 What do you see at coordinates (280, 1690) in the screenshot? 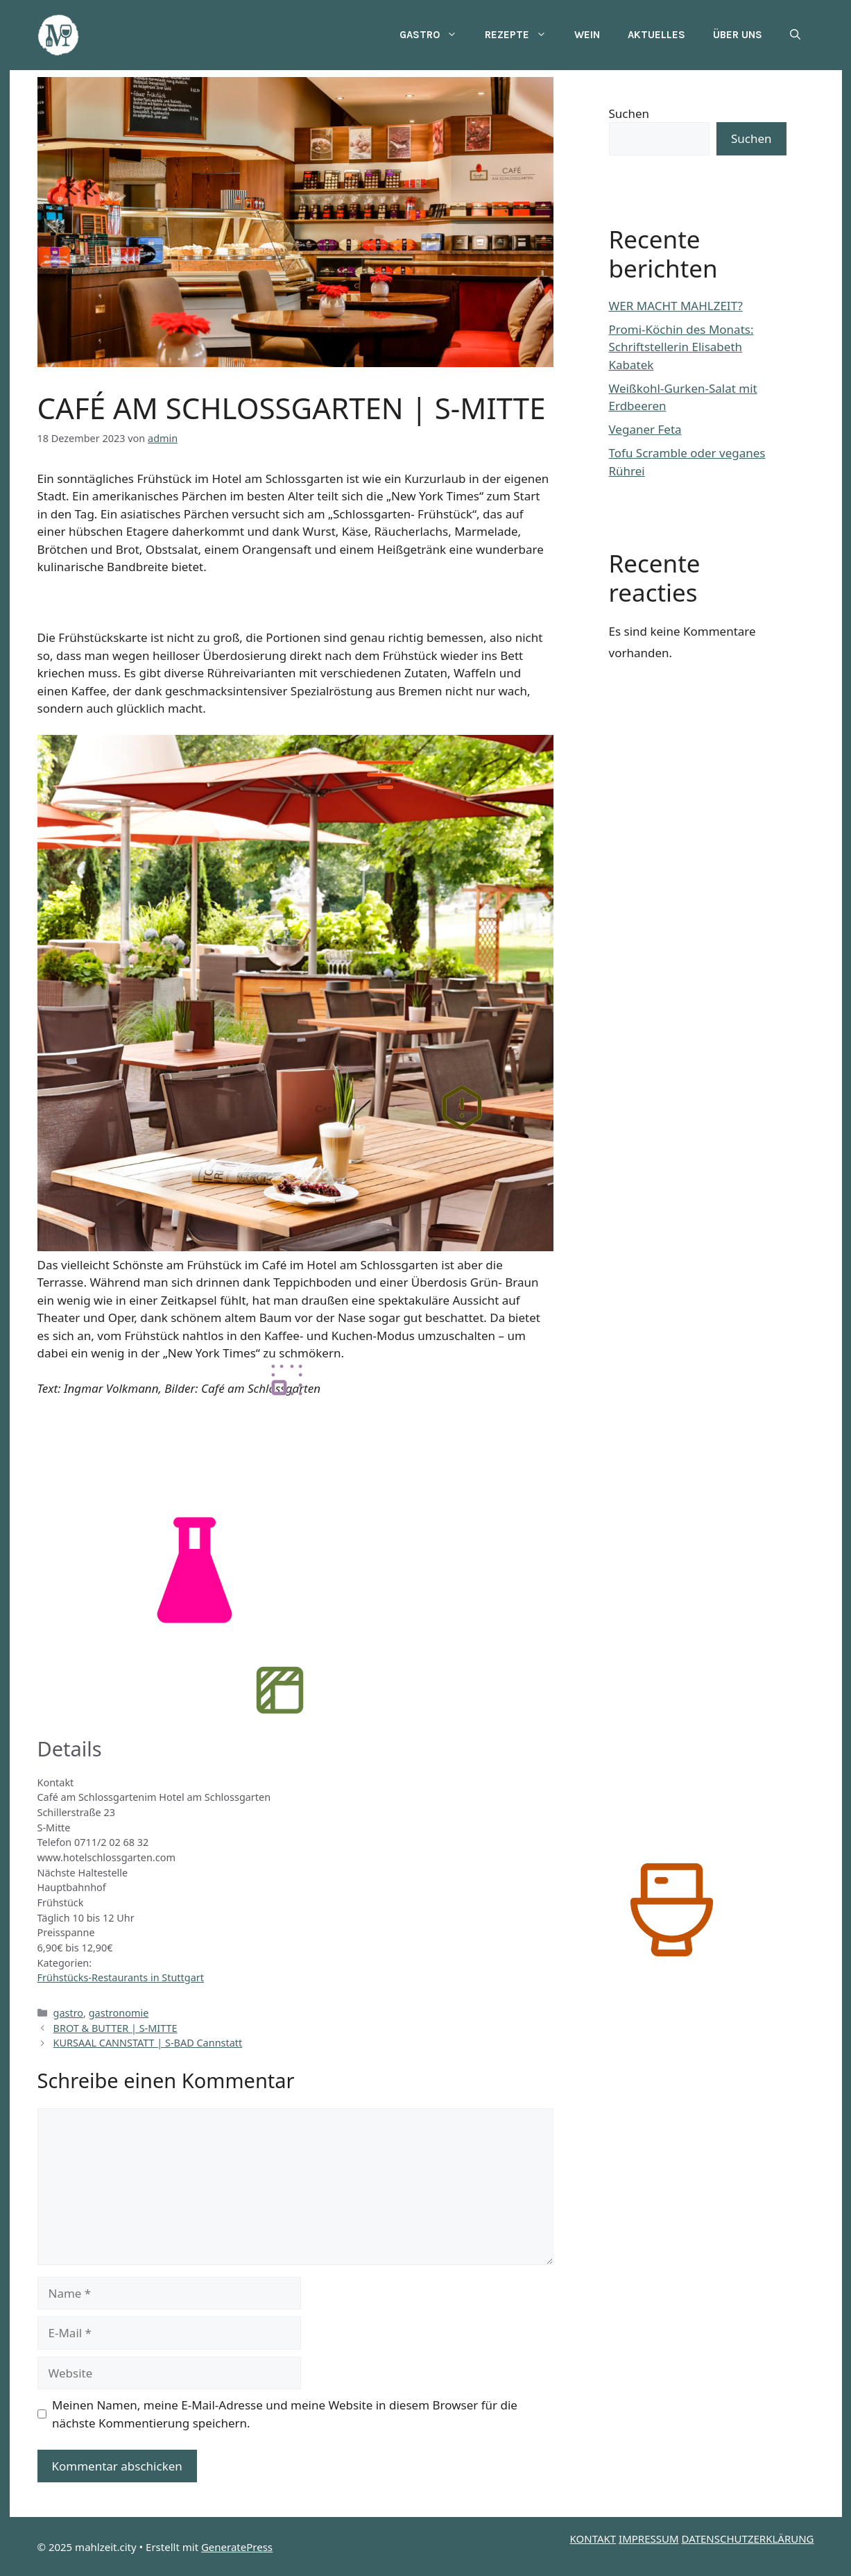
I see `freeze row and column headers in a spreadsheet` at bounding box center [280, 1690].